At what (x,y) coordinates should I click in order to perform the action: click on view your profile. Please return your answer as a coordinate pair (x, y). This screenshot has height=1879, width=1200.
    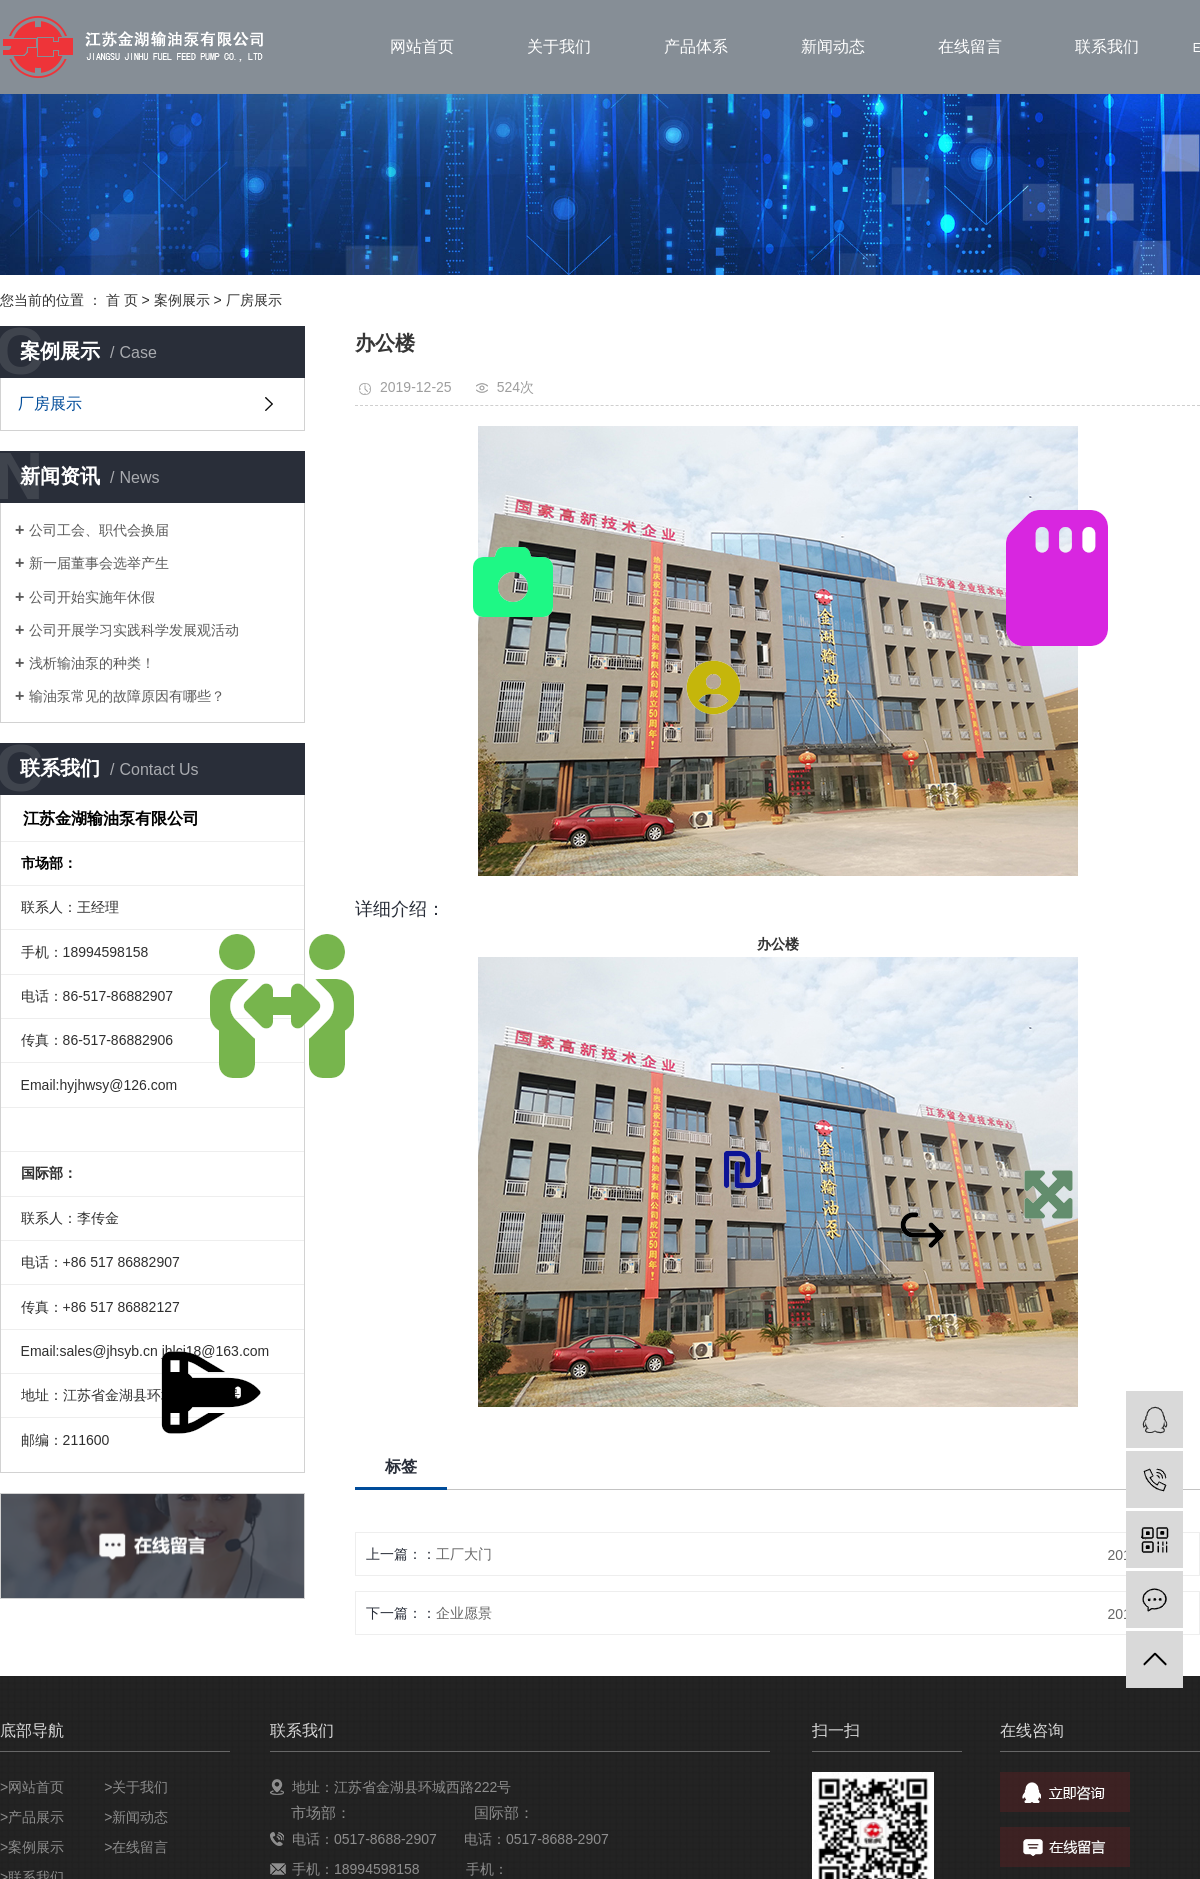
    Looking at the image, I should click on (713, 687).